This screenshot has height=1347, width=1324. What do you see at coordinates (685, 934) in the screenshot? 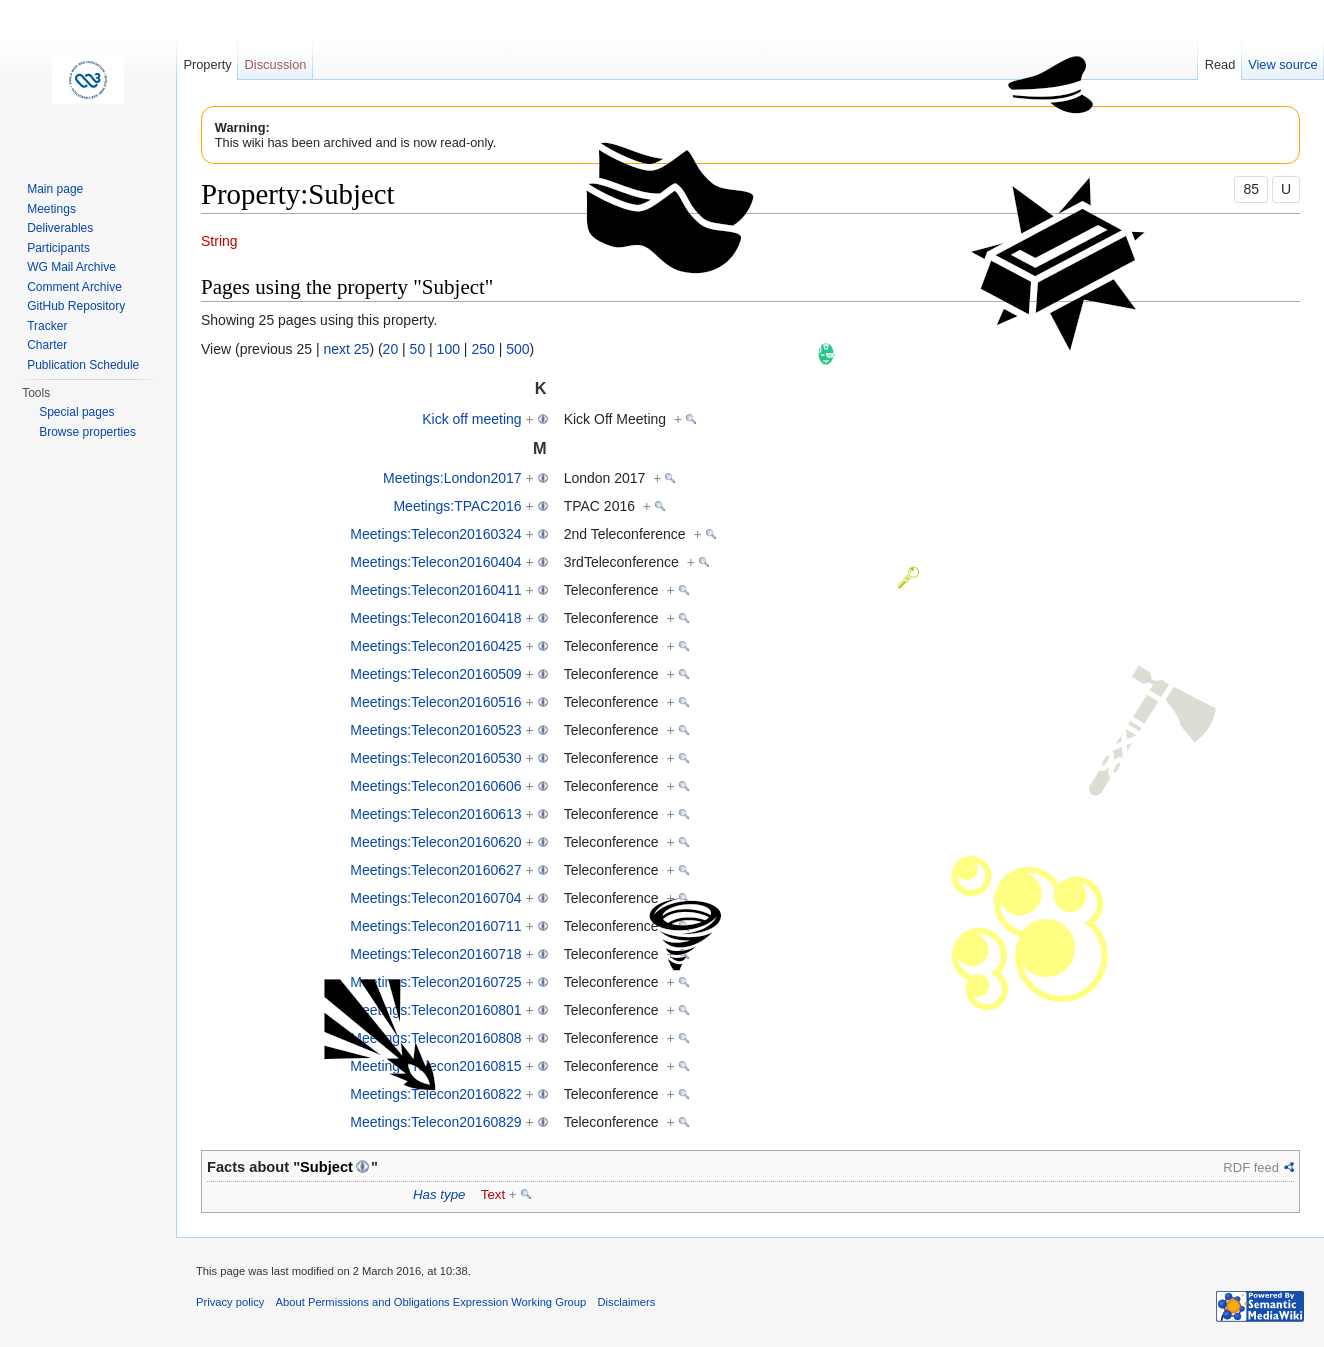
I see `indicates wind or tornado weather condition` at bounding box center [685, 934].